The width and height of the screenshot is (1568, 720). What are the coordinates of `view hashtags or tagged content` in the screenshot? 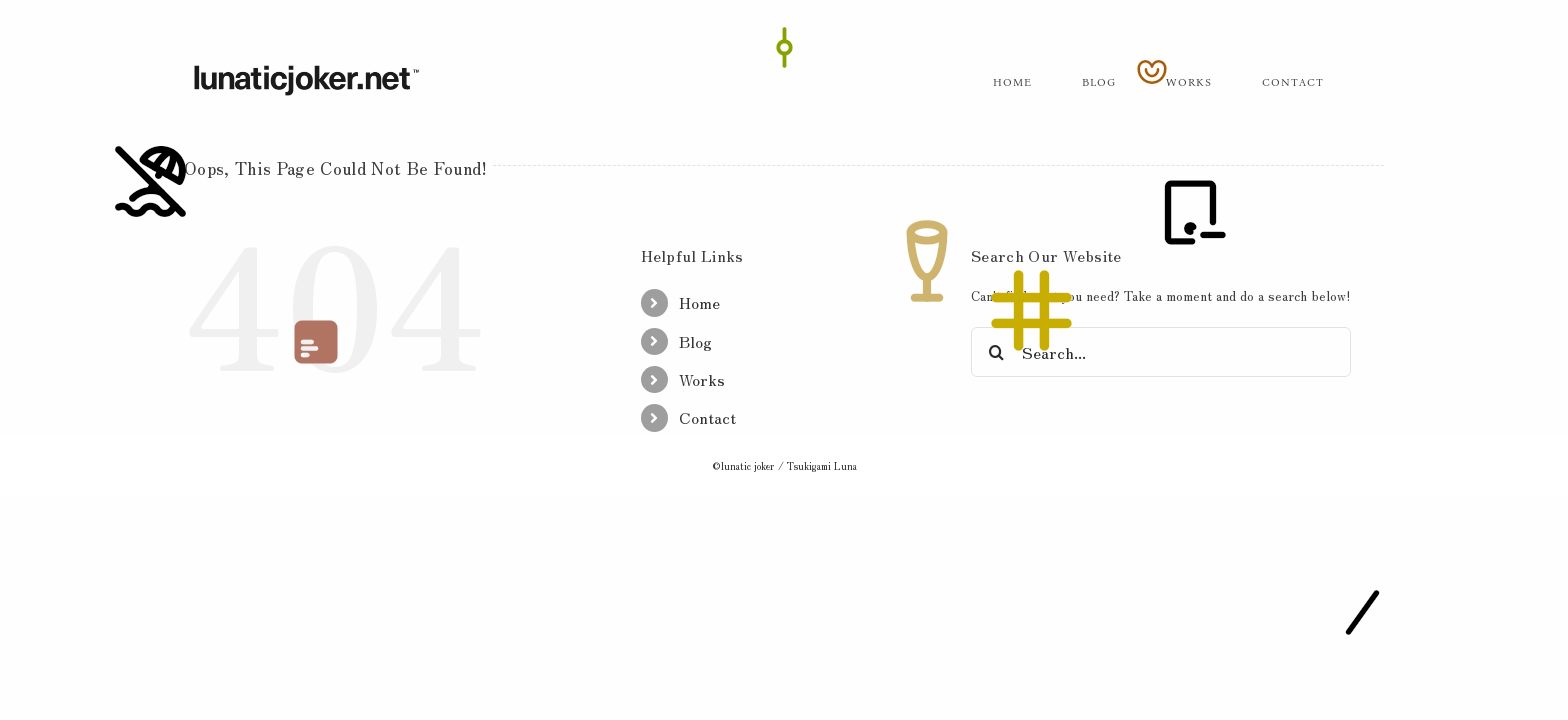 It's located at (1031, 310).